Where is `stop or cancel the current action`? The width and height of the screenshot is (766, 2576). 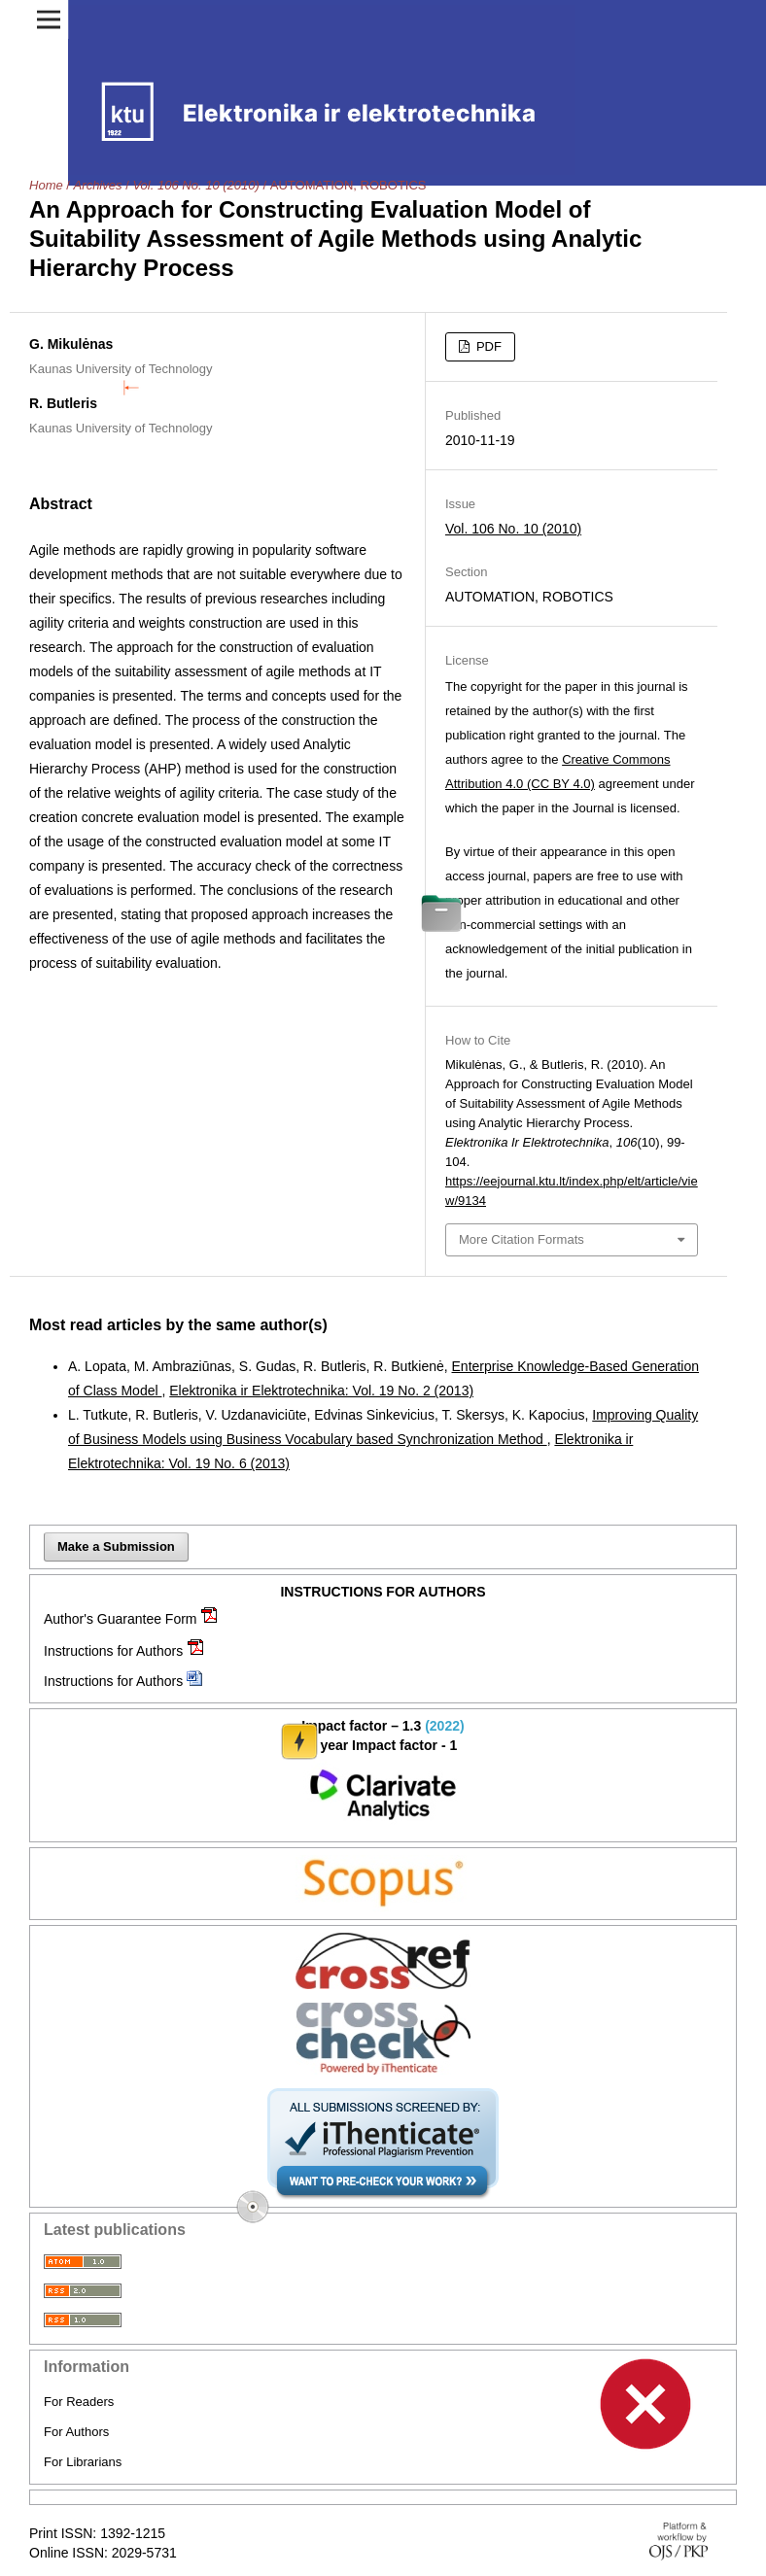
stop or cancel the current action is located at coordinates (645, 2404).